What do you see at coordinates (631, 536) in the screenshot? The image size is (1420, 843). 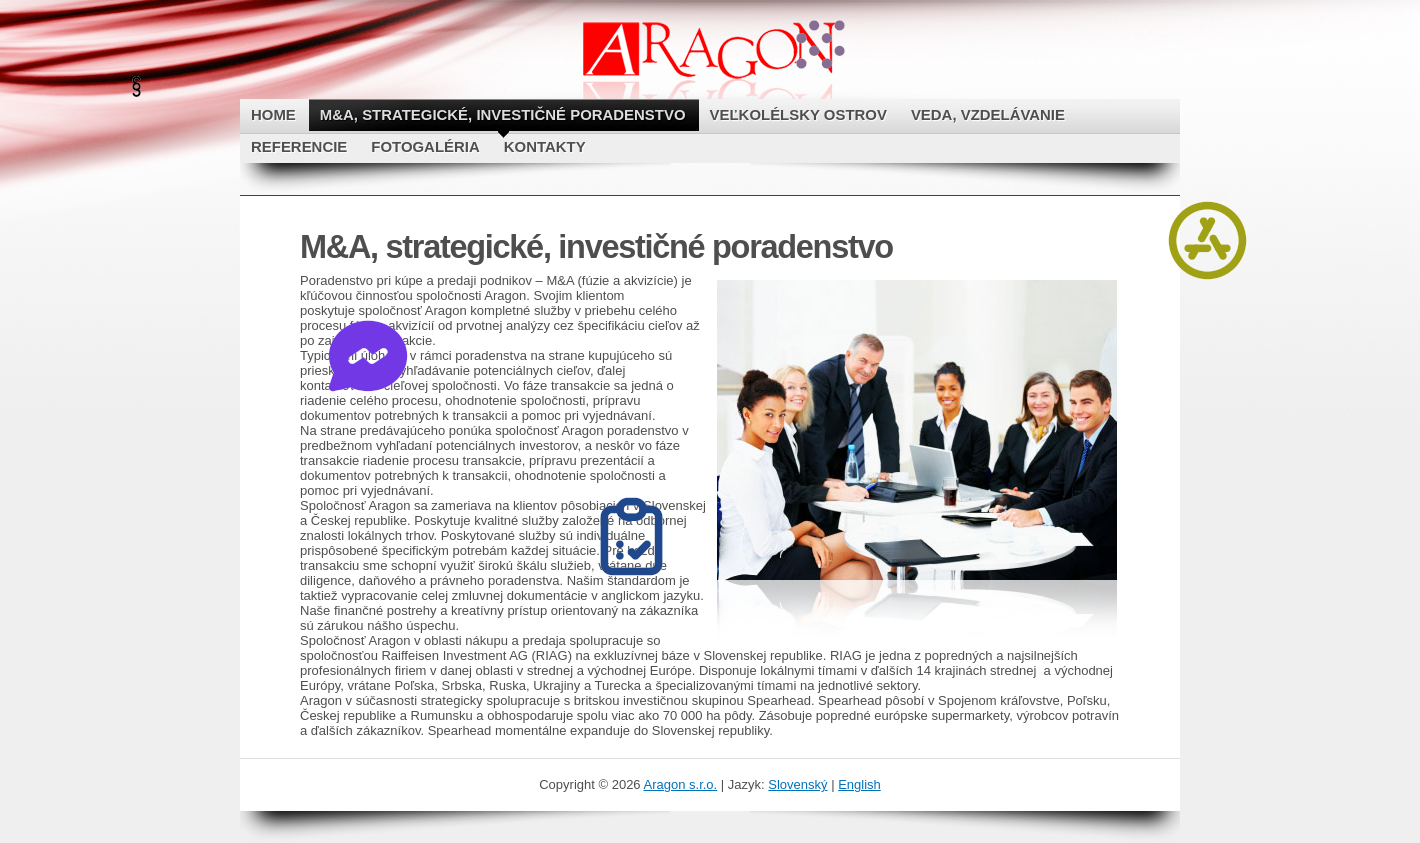 I see `view health checkup results` at bounding box center [631, 536].